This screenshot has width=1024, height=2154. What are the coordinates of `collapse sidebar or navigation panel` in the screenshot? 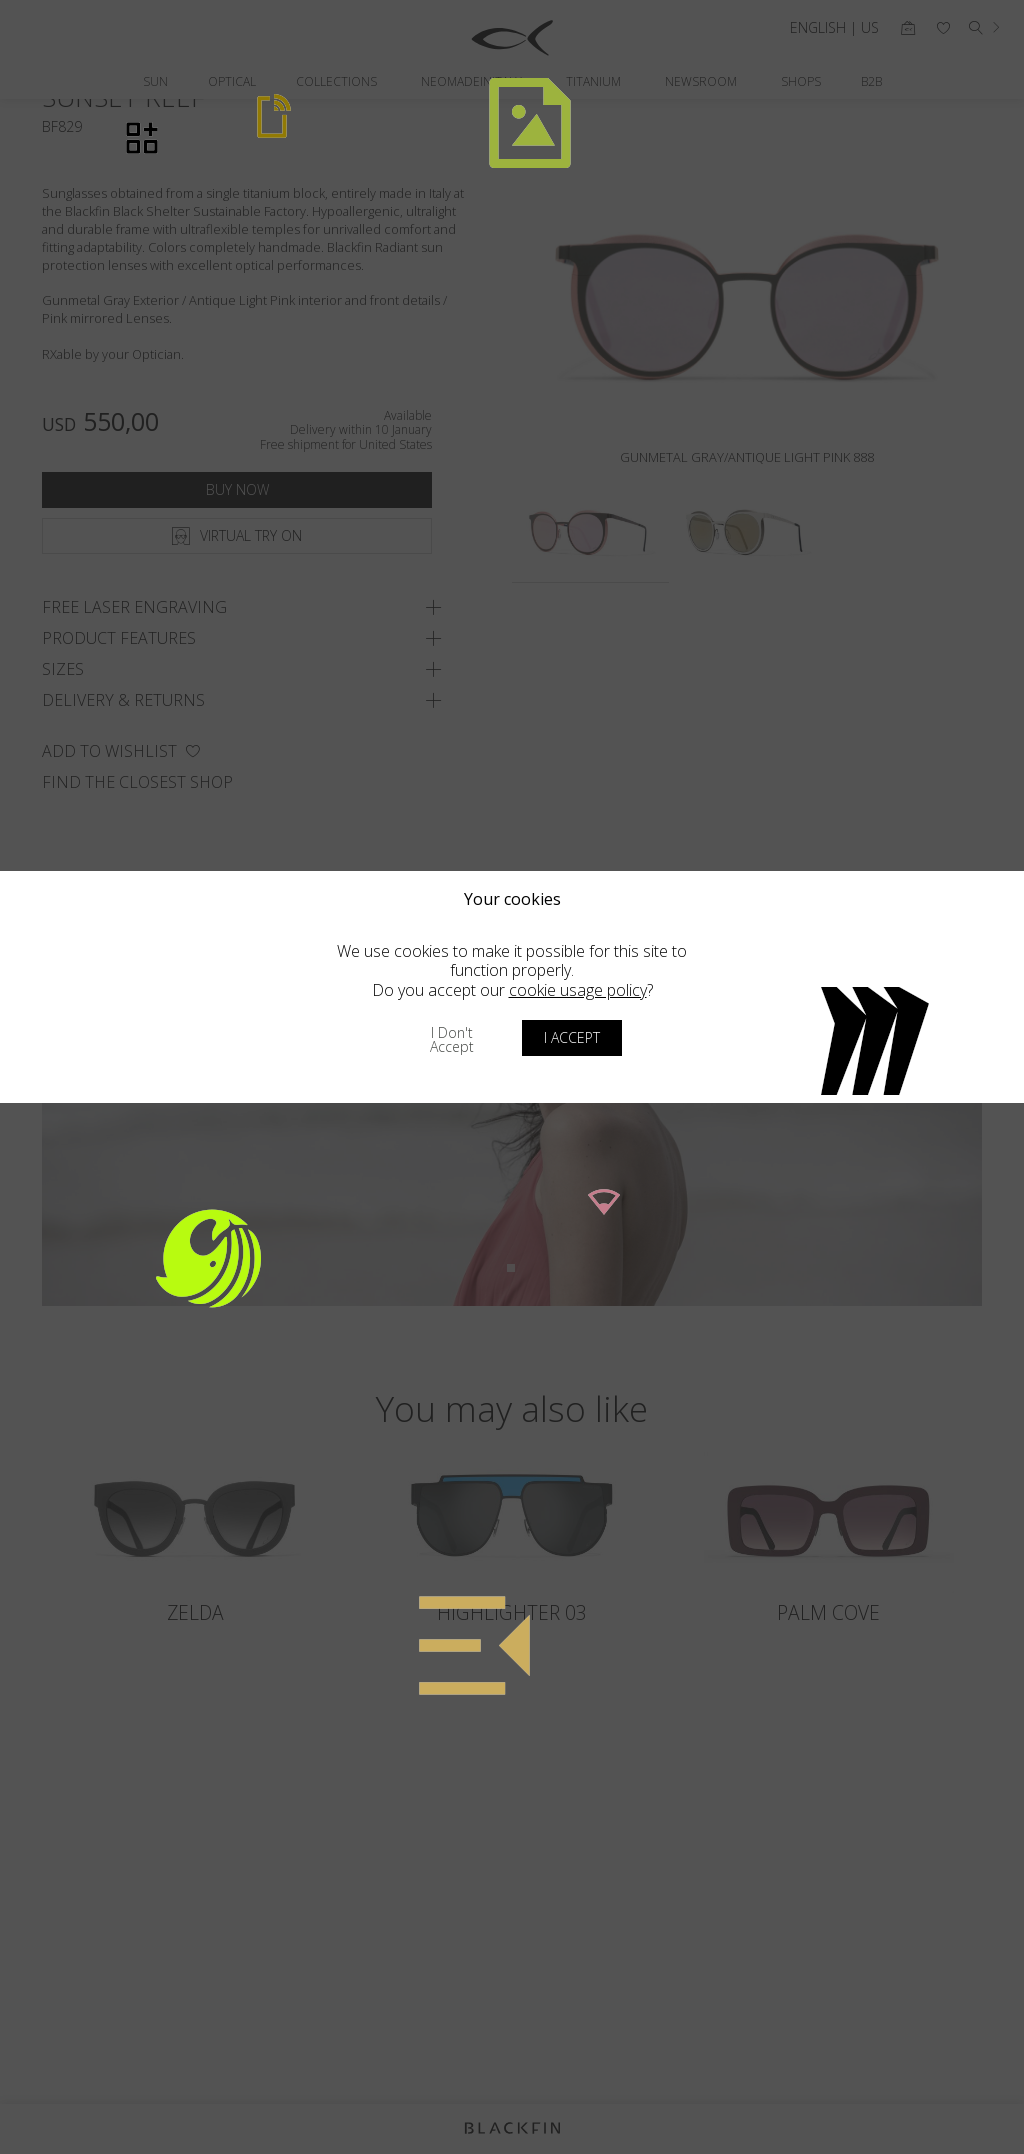 It's located at (474, 1645).